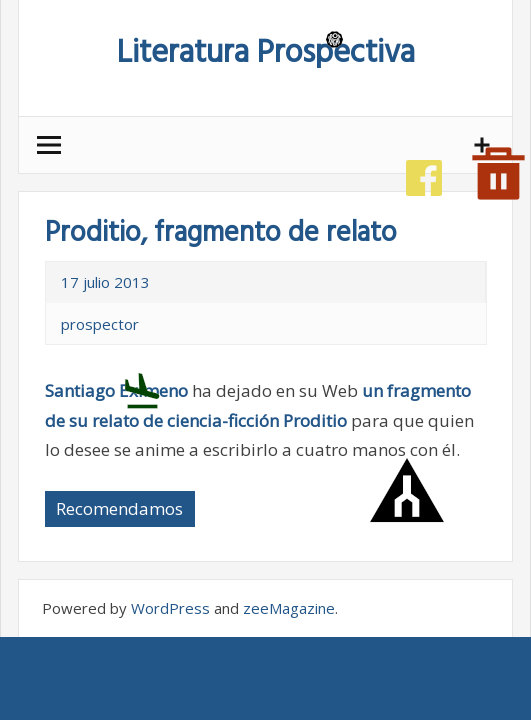 The height and width of the screenshot is (720, 531). What do you see at coordinates (424, 178) in the screenshot?
I see `open facebook app` at bounding box center [424, 178].